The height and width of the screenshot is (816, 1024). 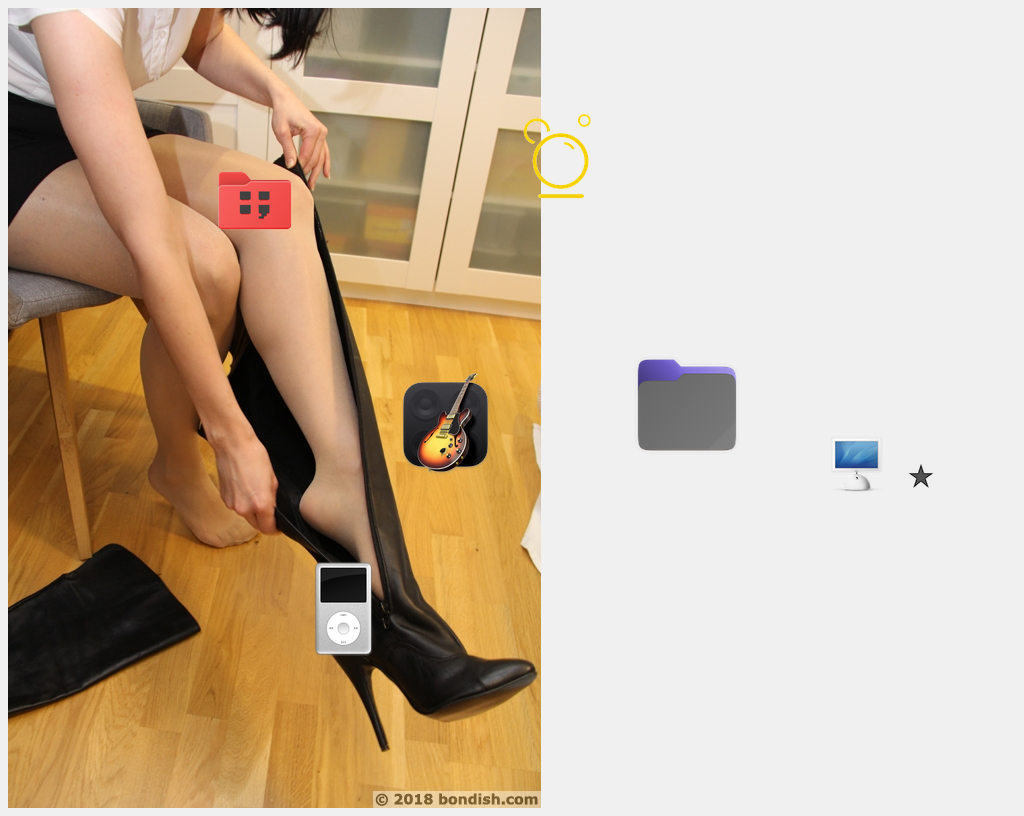 What do you see at coordinates (856, 461) in the screenshot?
I see `indicates an iMac G4 device in system settings` at bounding box center [856, 461].